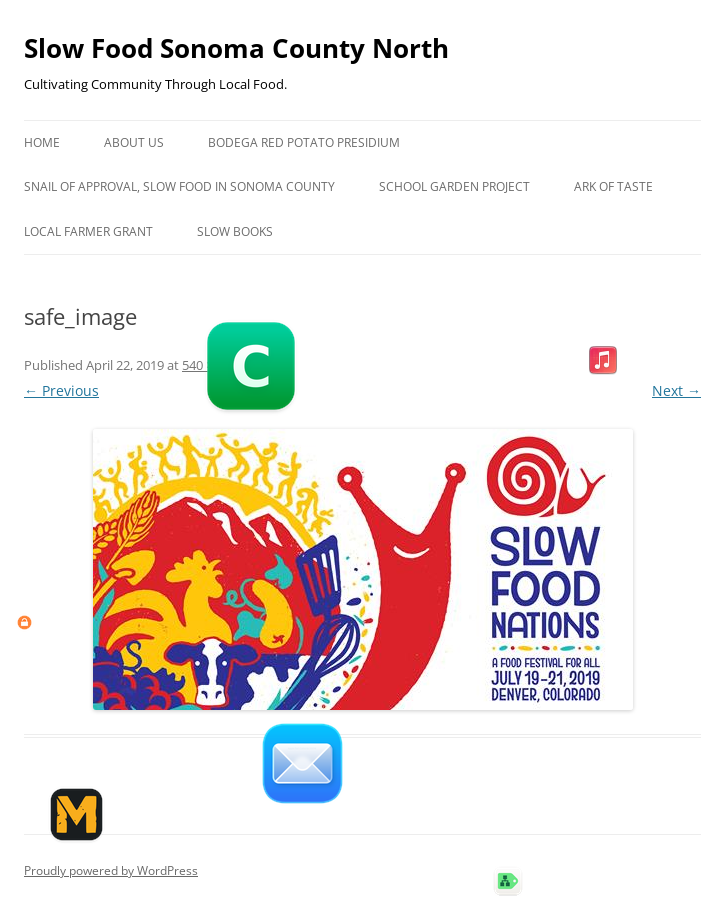 This screenshot has width=725, height=907. Describe the element at coordinates (302, 763) in the screenshot. I see `open the mail app` at that location.